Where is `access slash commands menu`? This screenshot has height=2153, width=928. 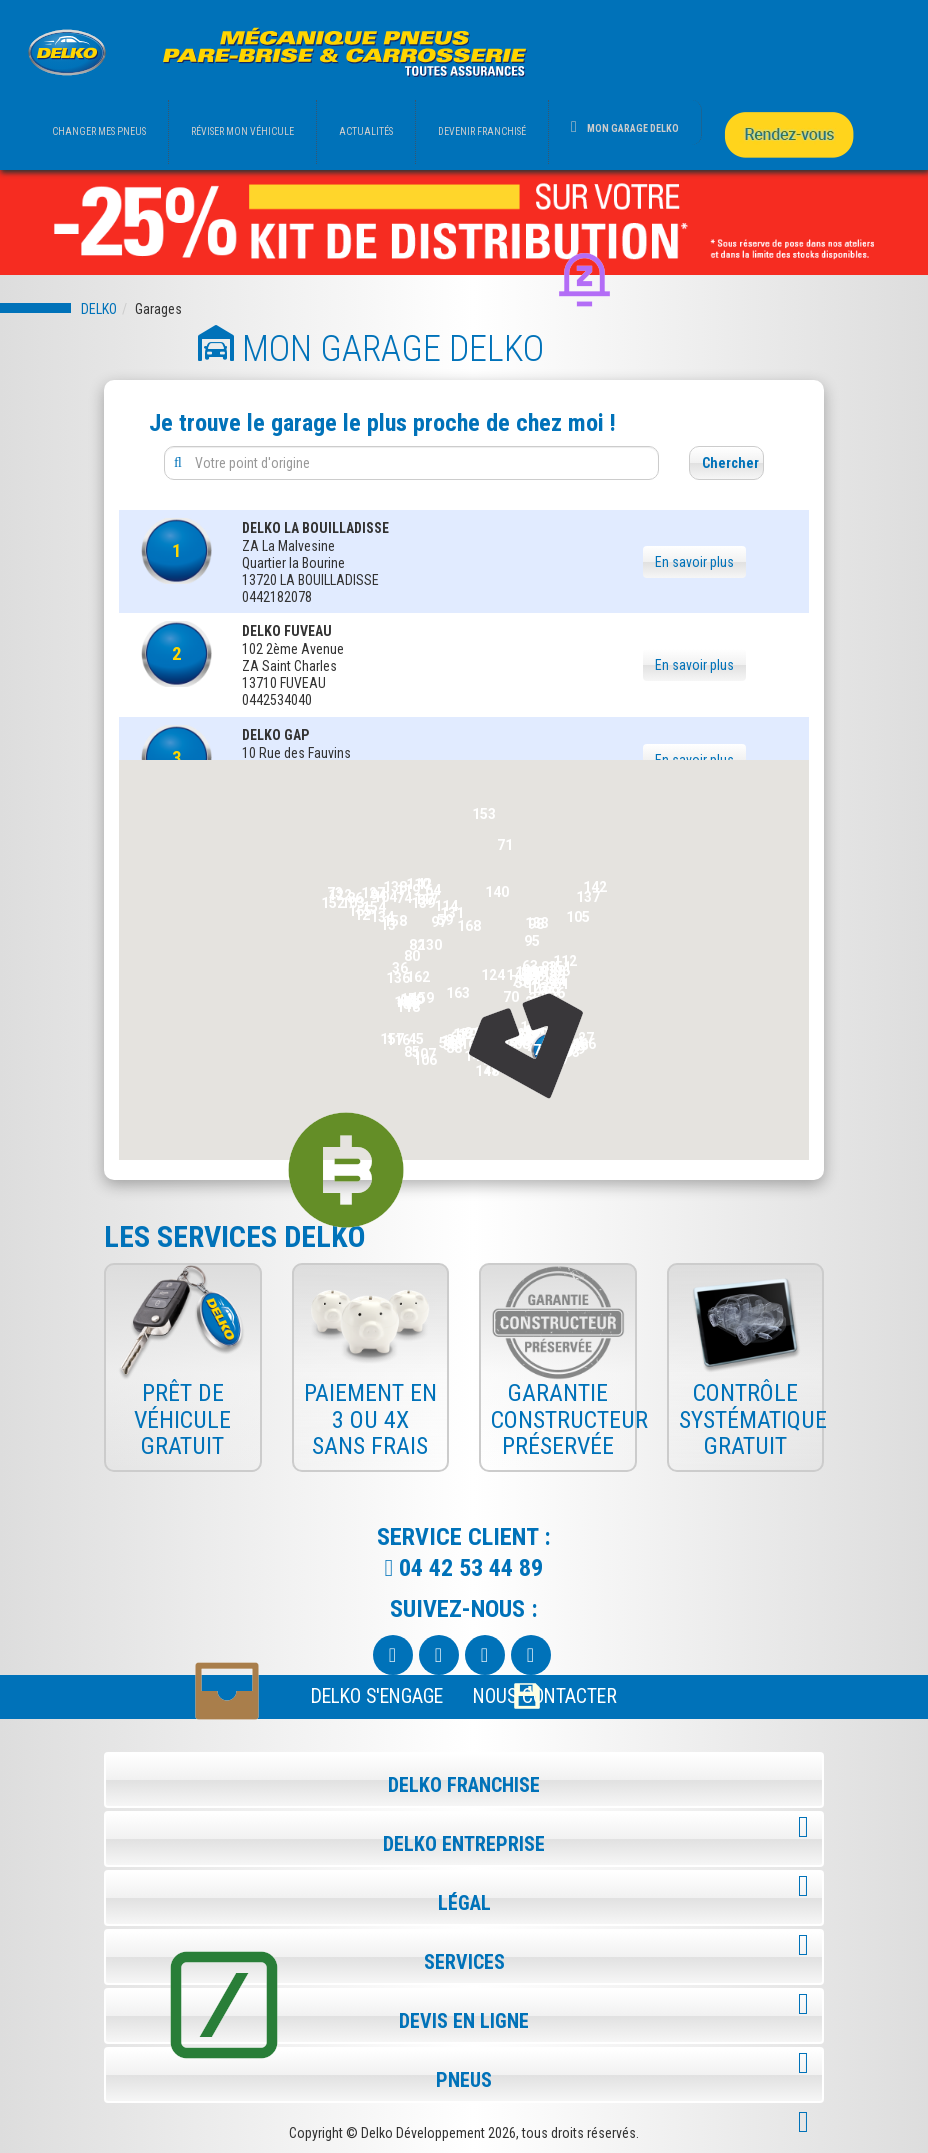
access slash commands menu is located at coordinates (224, 2005).